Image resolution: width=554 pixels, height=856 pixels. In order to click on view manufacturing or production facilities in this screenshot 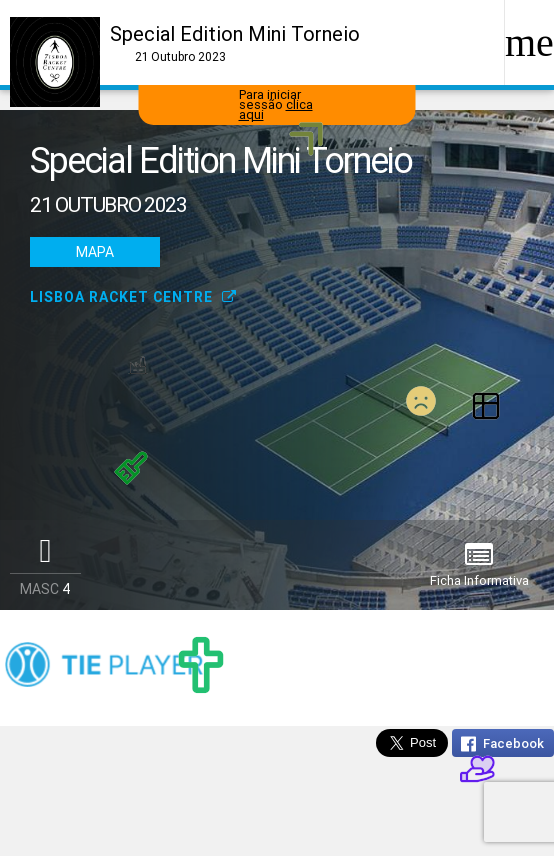, I will do `click(138, 366)`.